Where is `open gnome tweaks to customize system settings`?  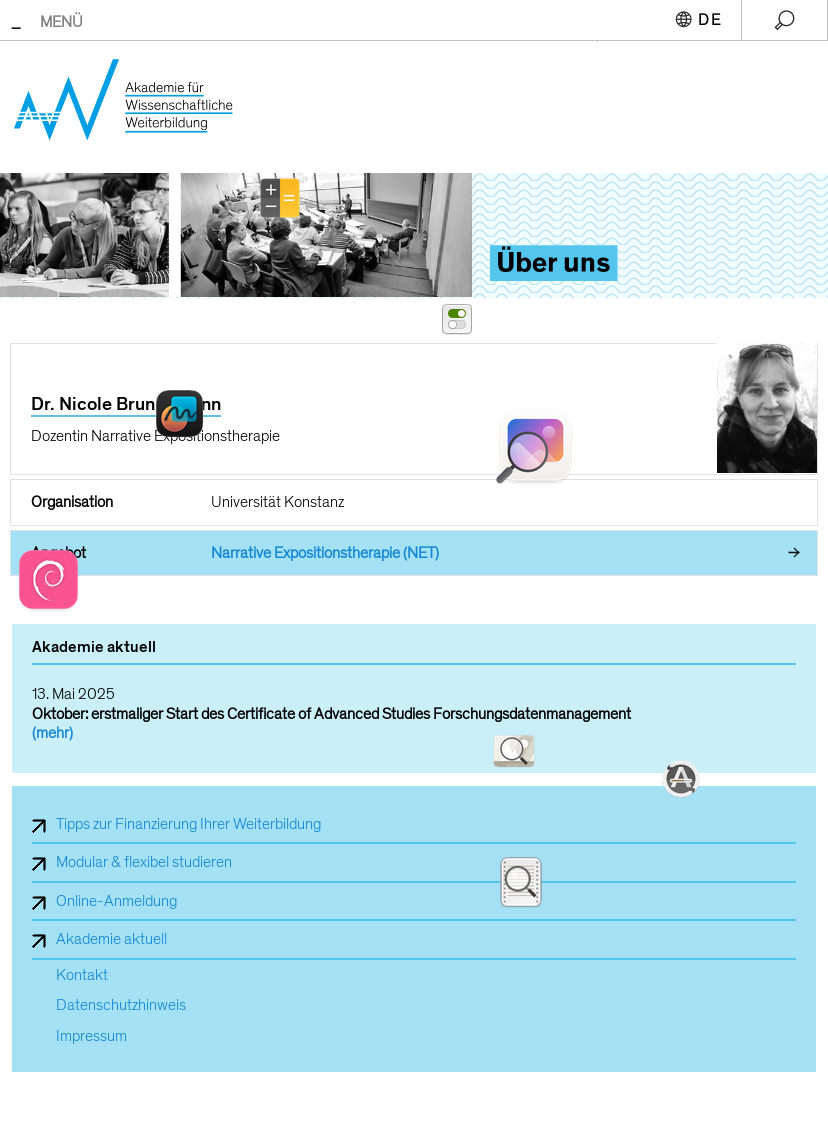
open gnome tweaks to customize system settings is located at coordinates (457, 319).